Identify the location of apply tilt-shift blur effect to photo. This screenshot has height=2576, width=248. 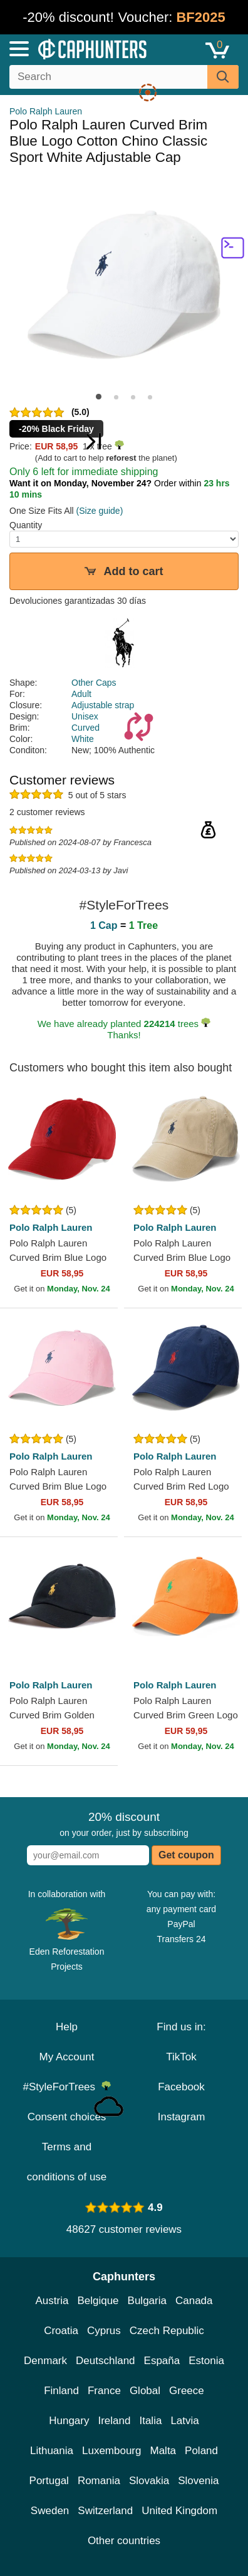
(148, 93).